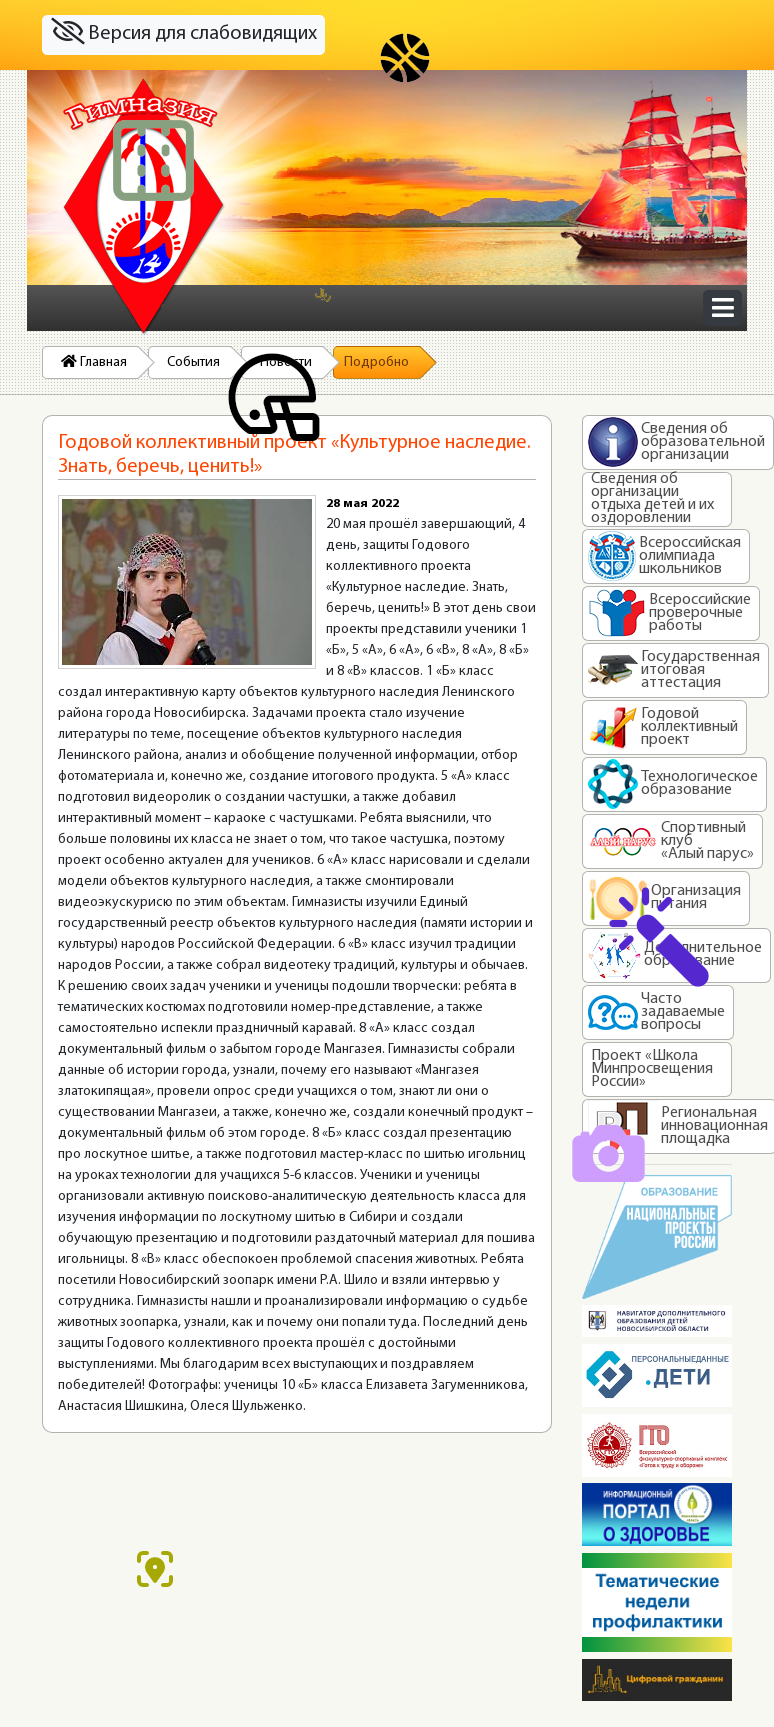 The height and width of the screenshot is (1727, 774). What do you see at coordinates (155, 1569) in the screenshot?
I see `activate live view mode for real-time location tracking` at bounding box center [155, 1569].